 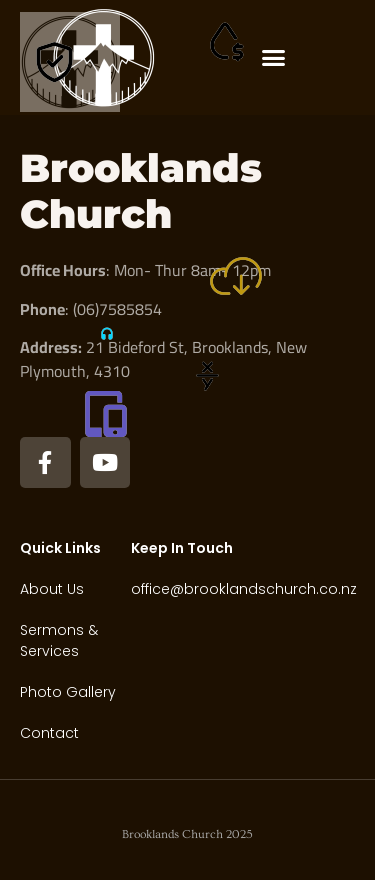 I want to click on download from cloud storage, so click(x=236, y=276).